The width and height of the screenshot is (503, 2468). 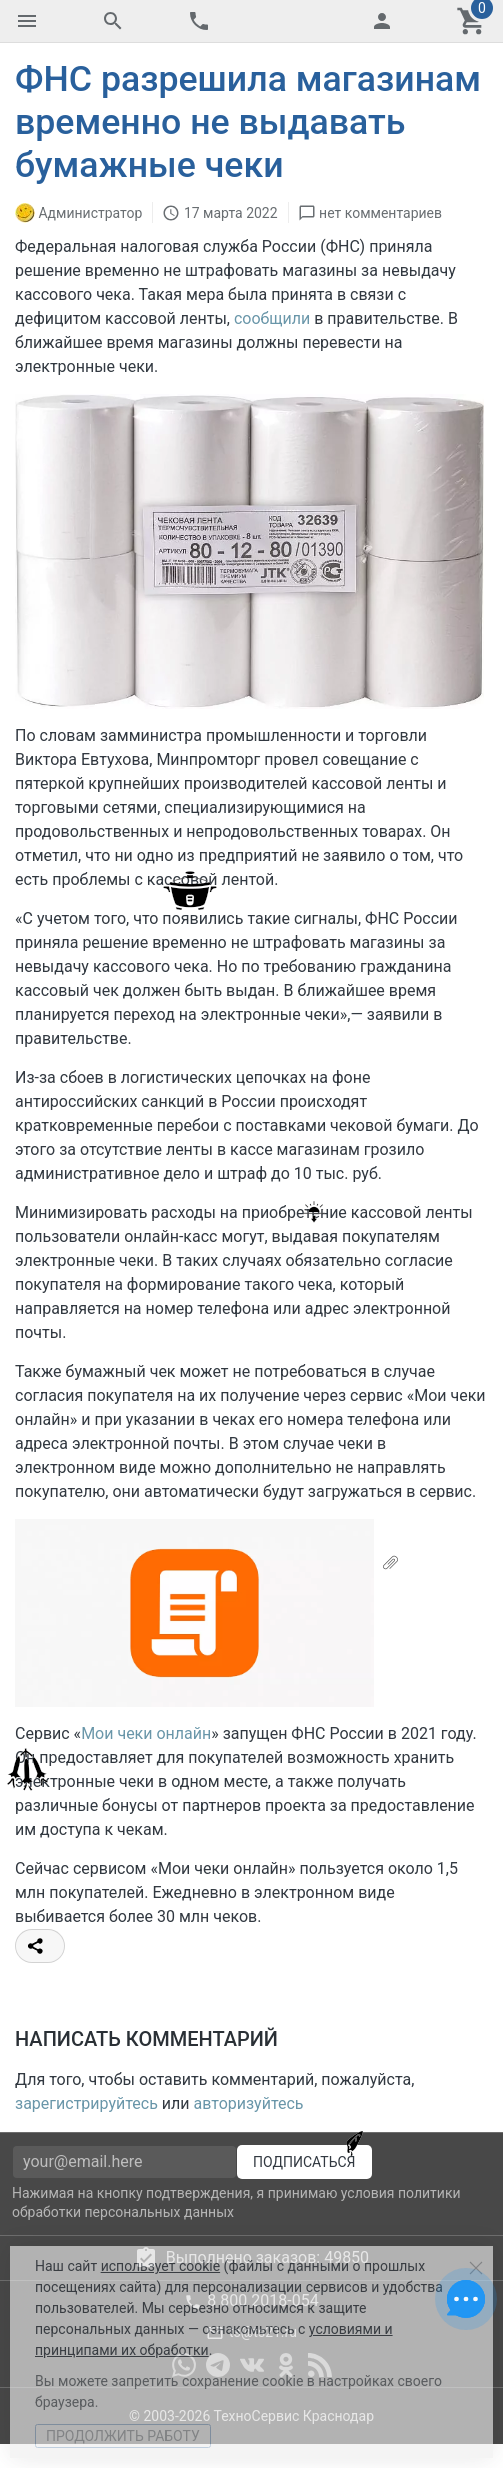 What do you see at coordinates (314, 1212) in the screenshot?
I see `indicates sunset or evening time period` at bounding box center [314, 1212].